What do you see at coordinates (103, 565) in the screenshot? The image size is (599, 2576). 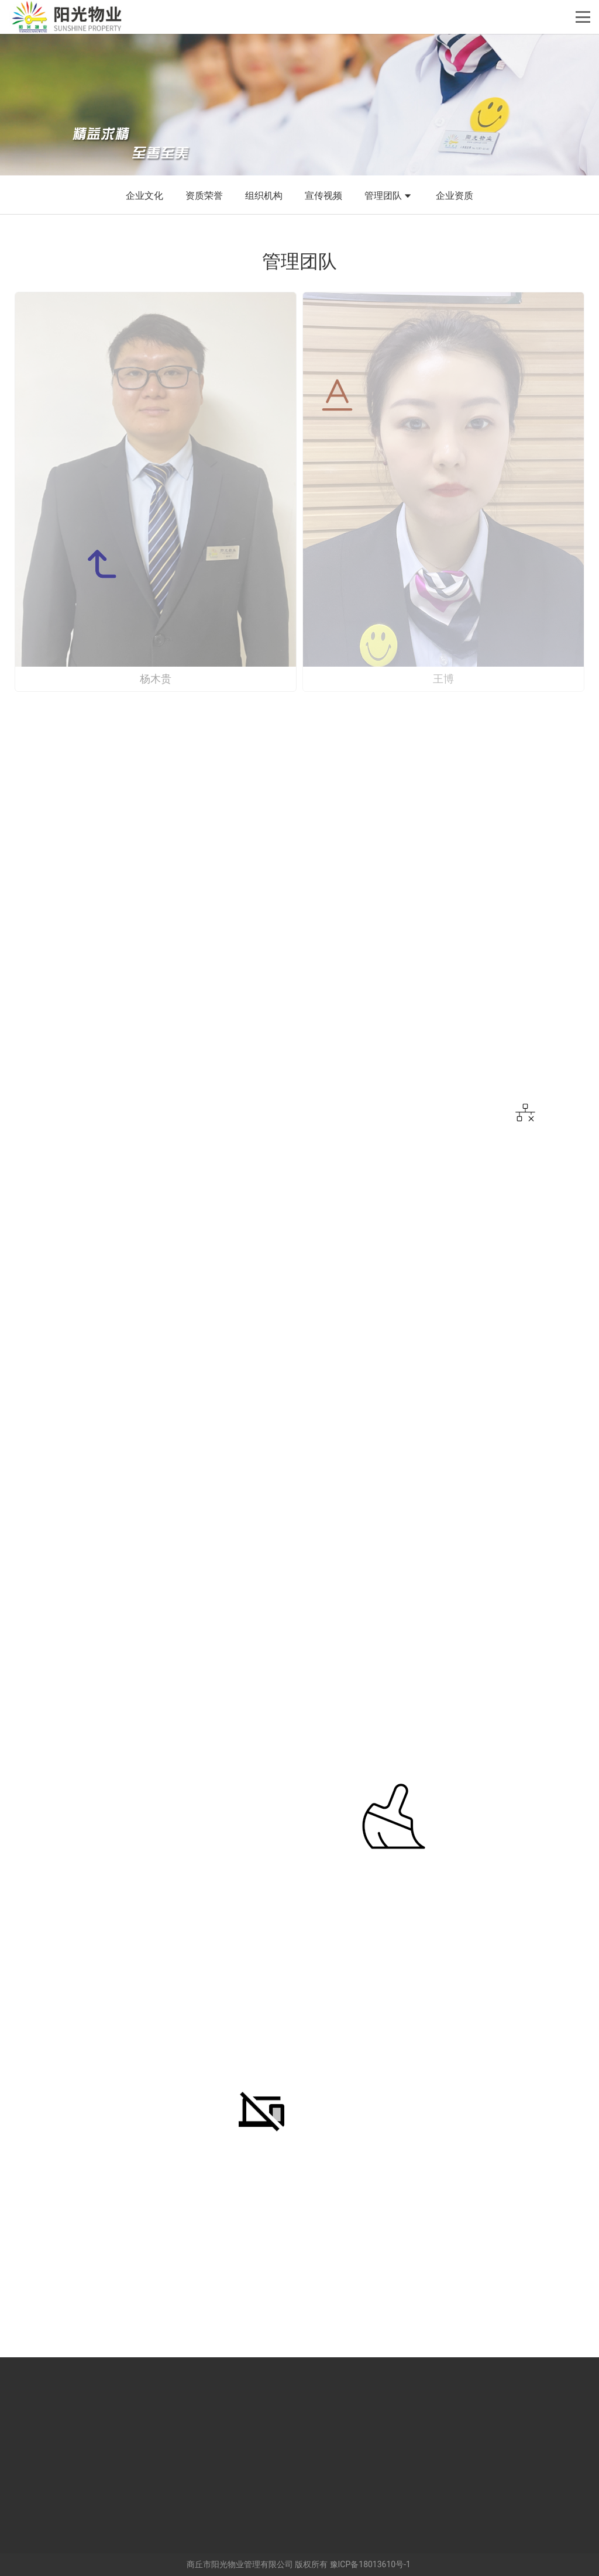 I see `go back and up to previous level` at bounding box center [103, 565].